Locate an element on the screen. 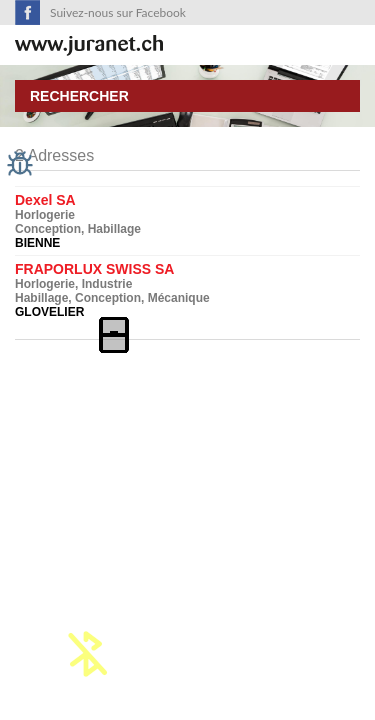 This screenshot has width=375, height=720. bluetooth is disabled or turned off is located at coordinates (86, 654).